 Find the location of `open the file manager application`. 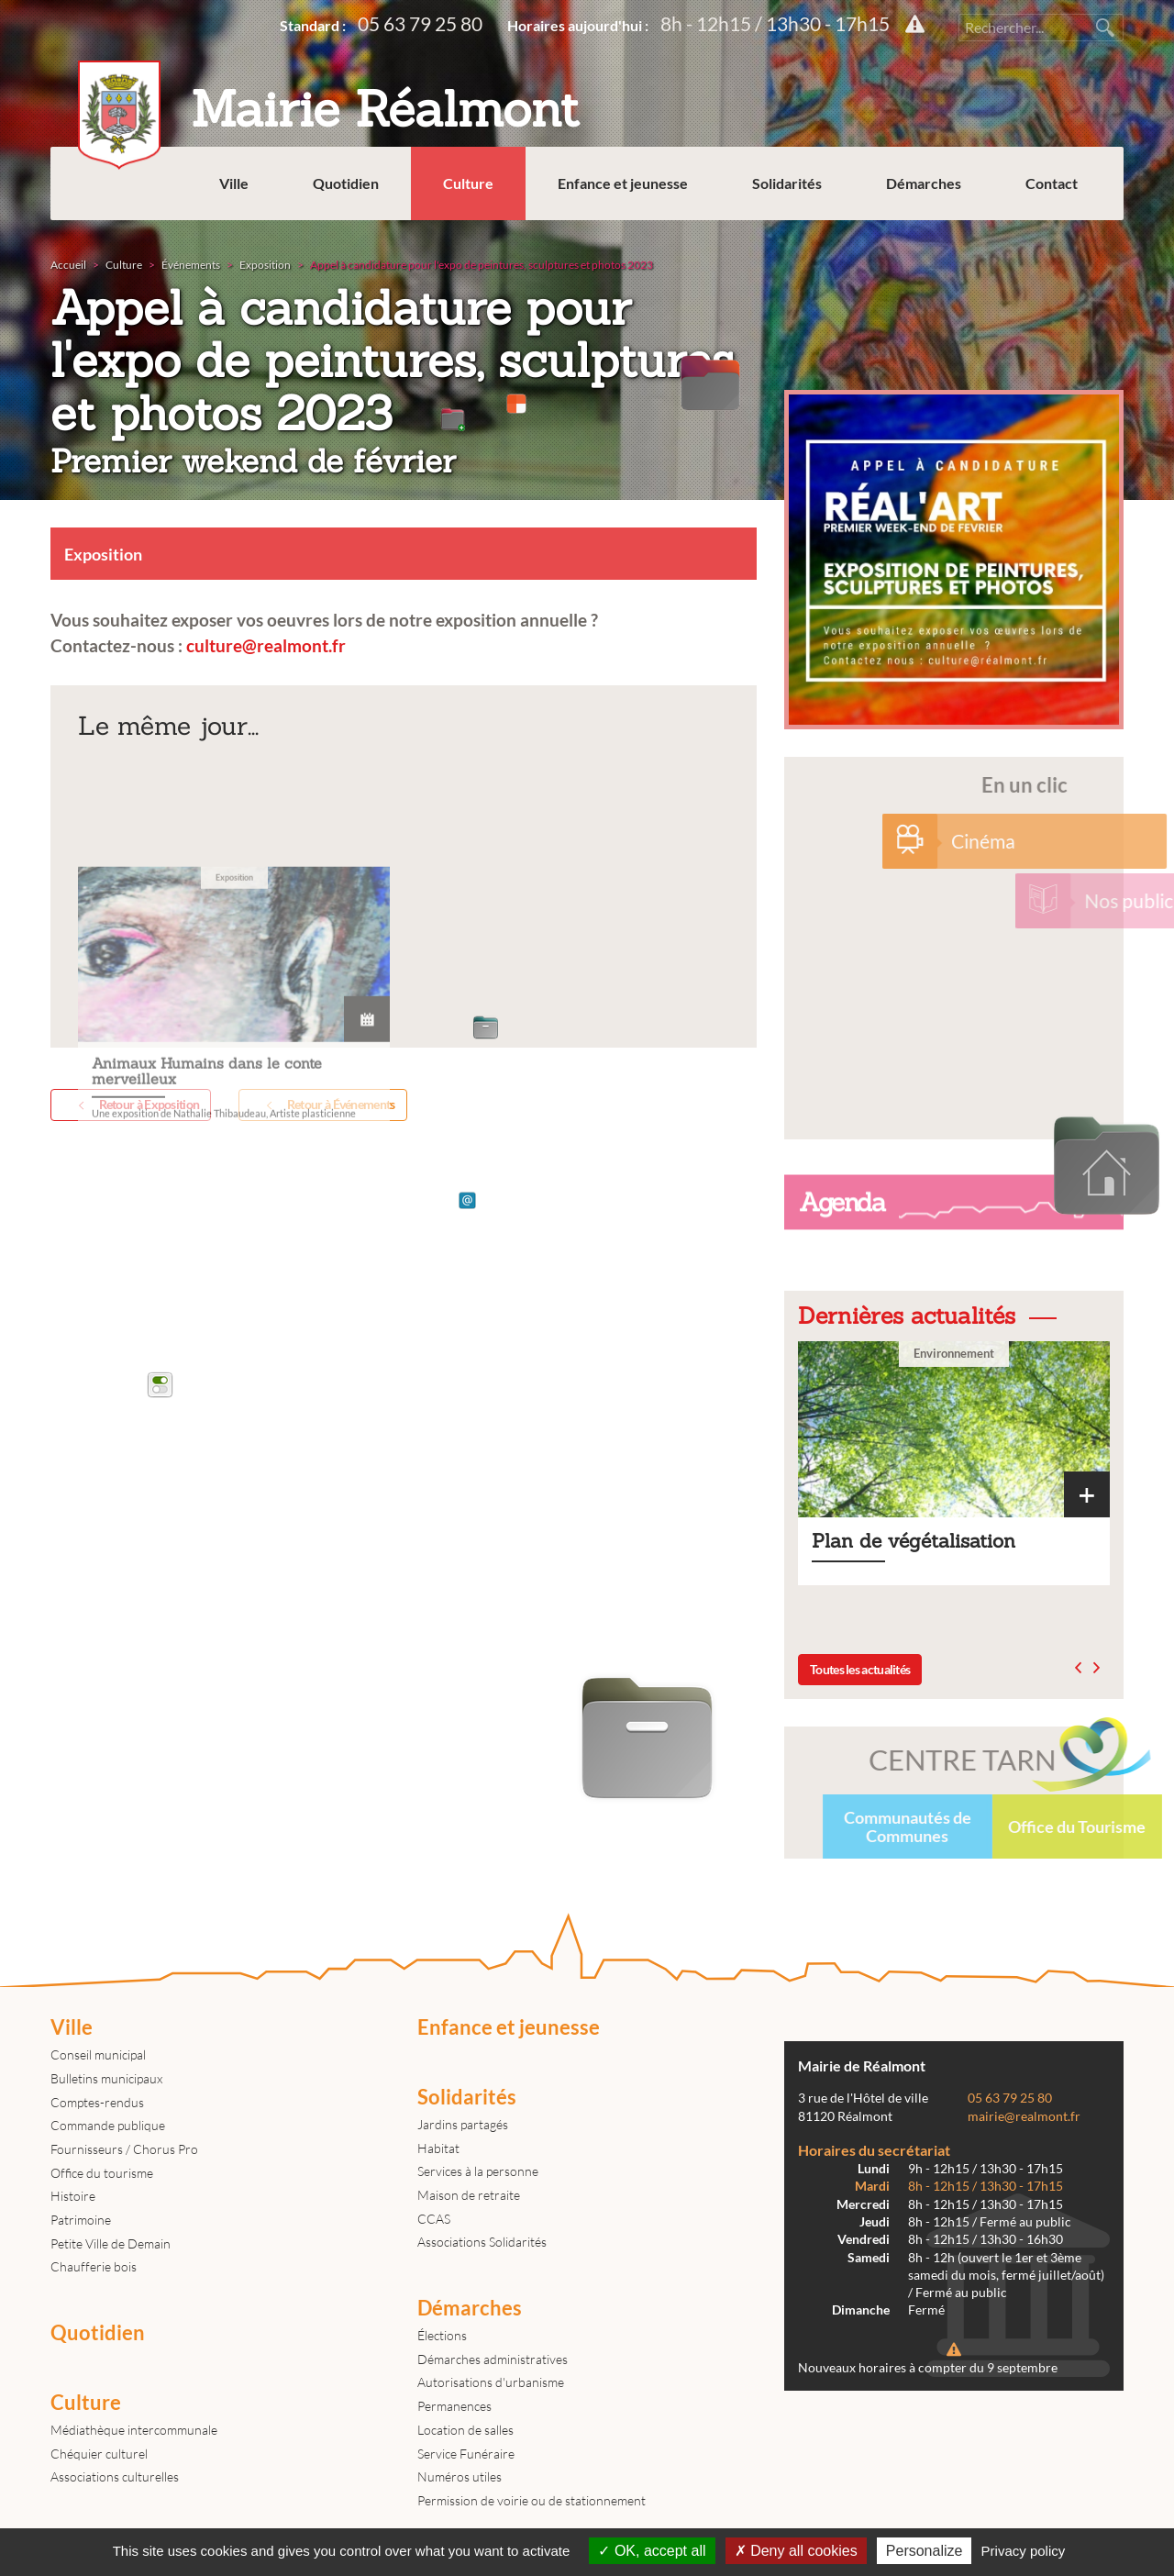

open the file manager application is located at coordinates (647, 1738).